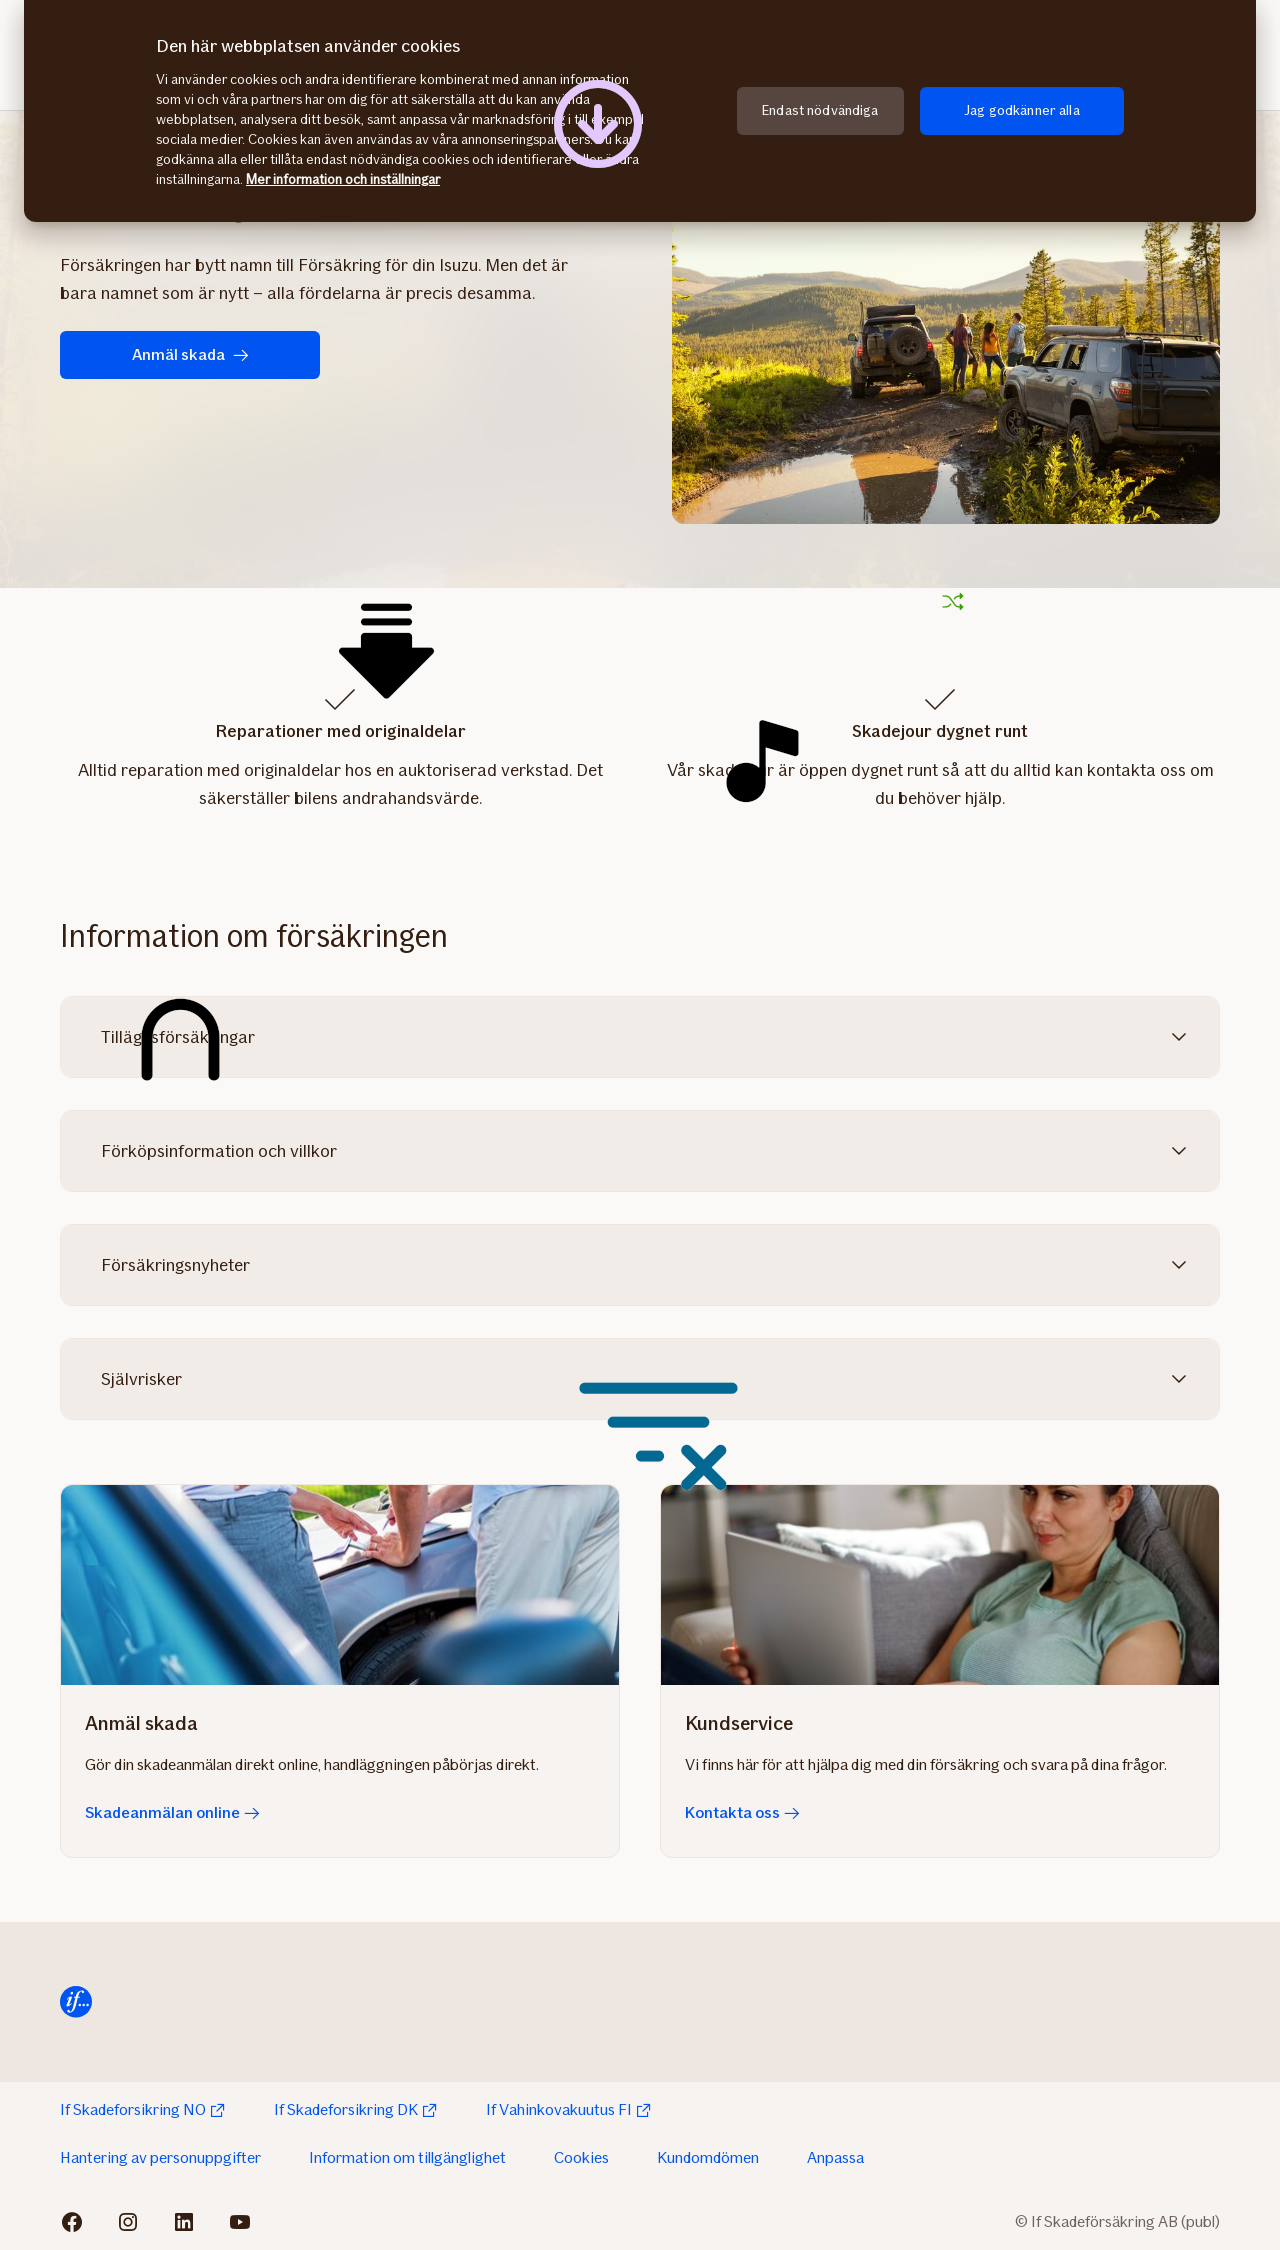 This screenshot has width=1280, height=2250. What do you see at coordinates (952, 601) in the screenshot?
I see `shuffle or randomize playback order` at bounding box center [952, 601].